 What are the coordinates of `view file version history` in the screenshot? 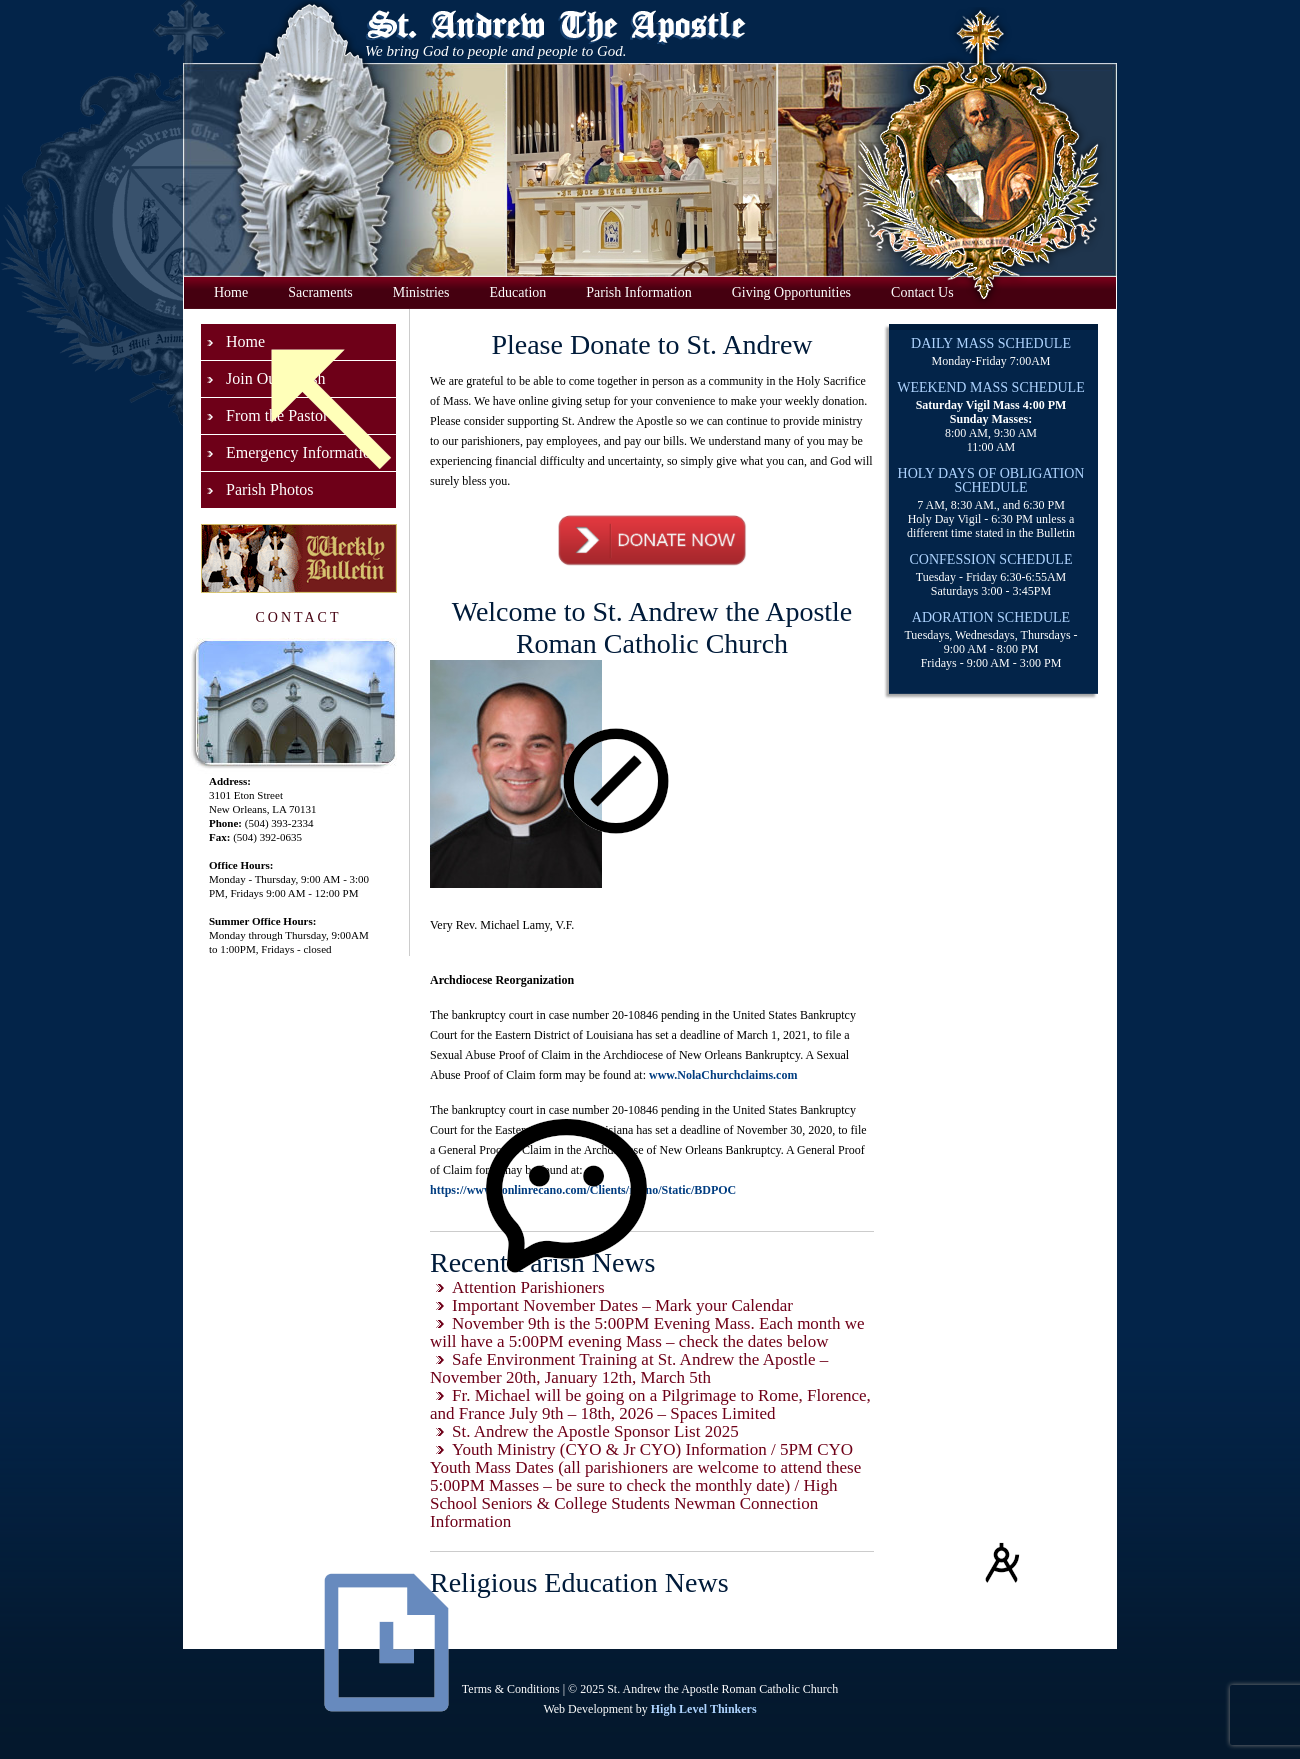 It's located at (386, 1642).